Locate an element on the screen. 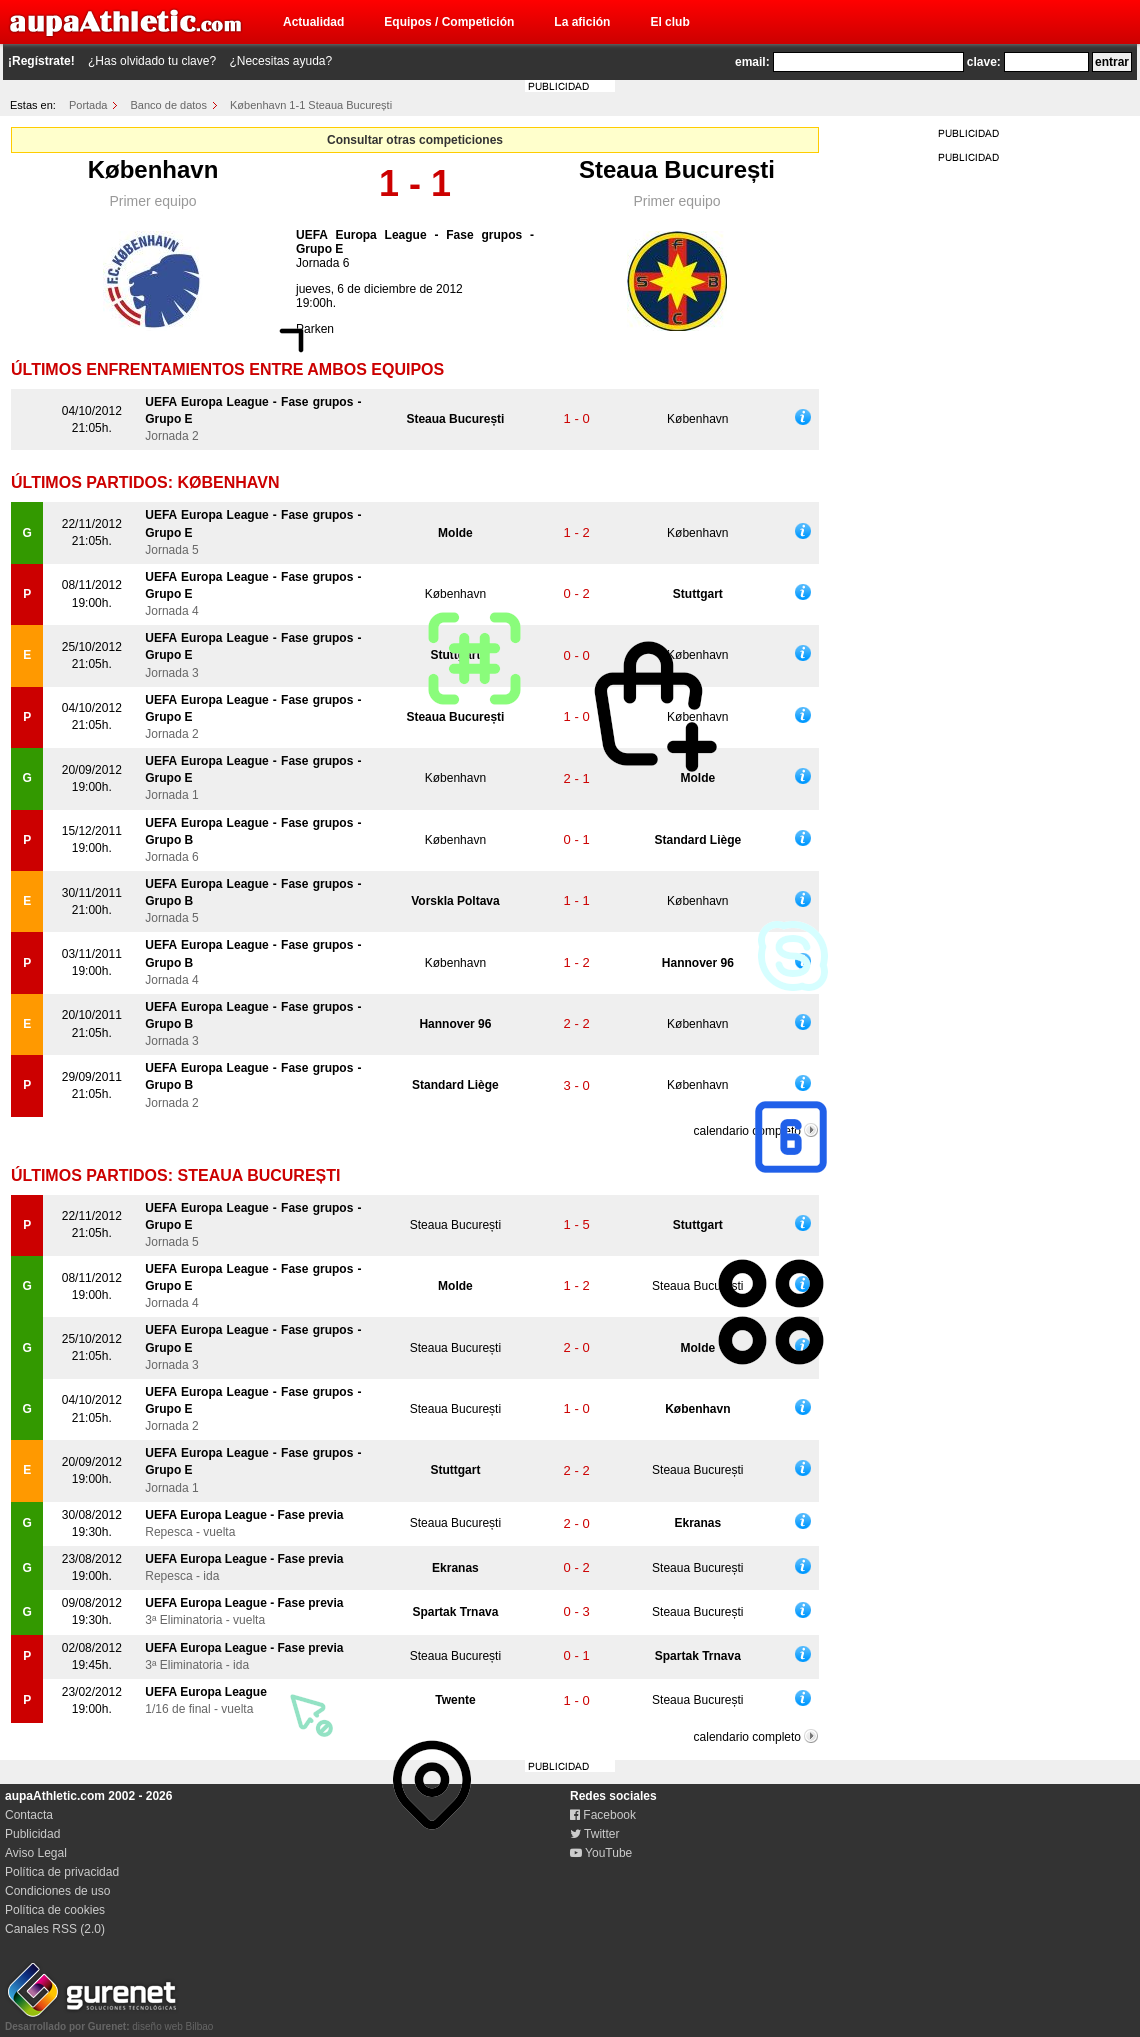 This screenshot has width=1140, height=2037. cursor interaction disabled or unavailable is located at coordinates (309, 1713).